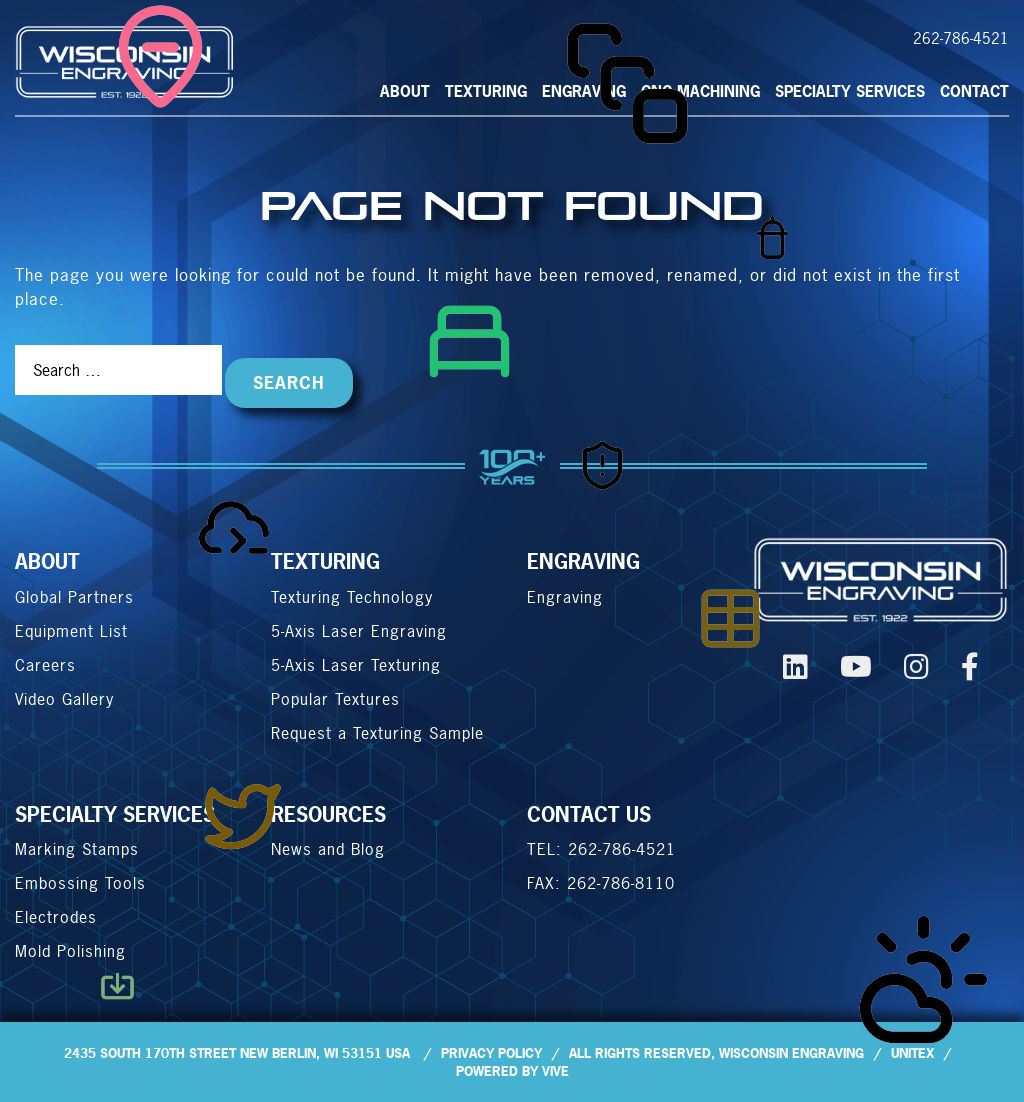 This screenshot has height=1102, width=1024. I want to click on view current weather conditions, so click(923, 979).